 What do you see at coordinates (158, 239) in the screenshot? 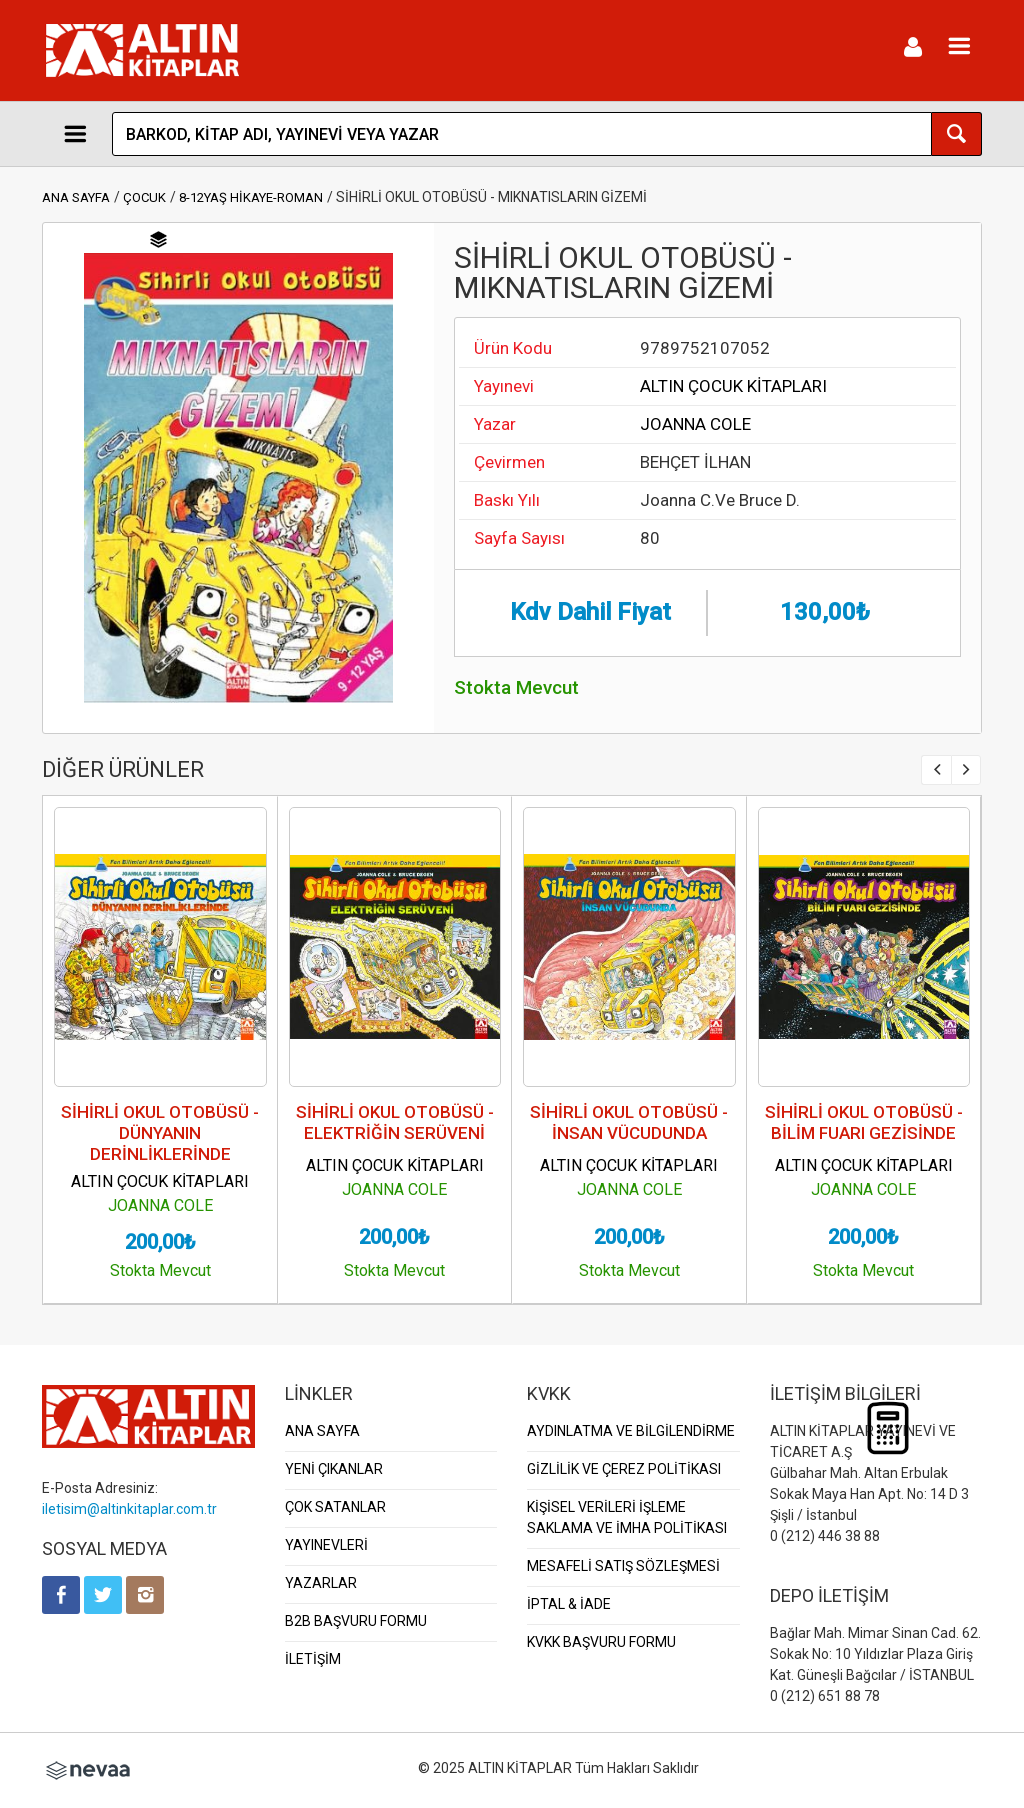
I see `view layers or stacked content` at bounding box center [158, 239].